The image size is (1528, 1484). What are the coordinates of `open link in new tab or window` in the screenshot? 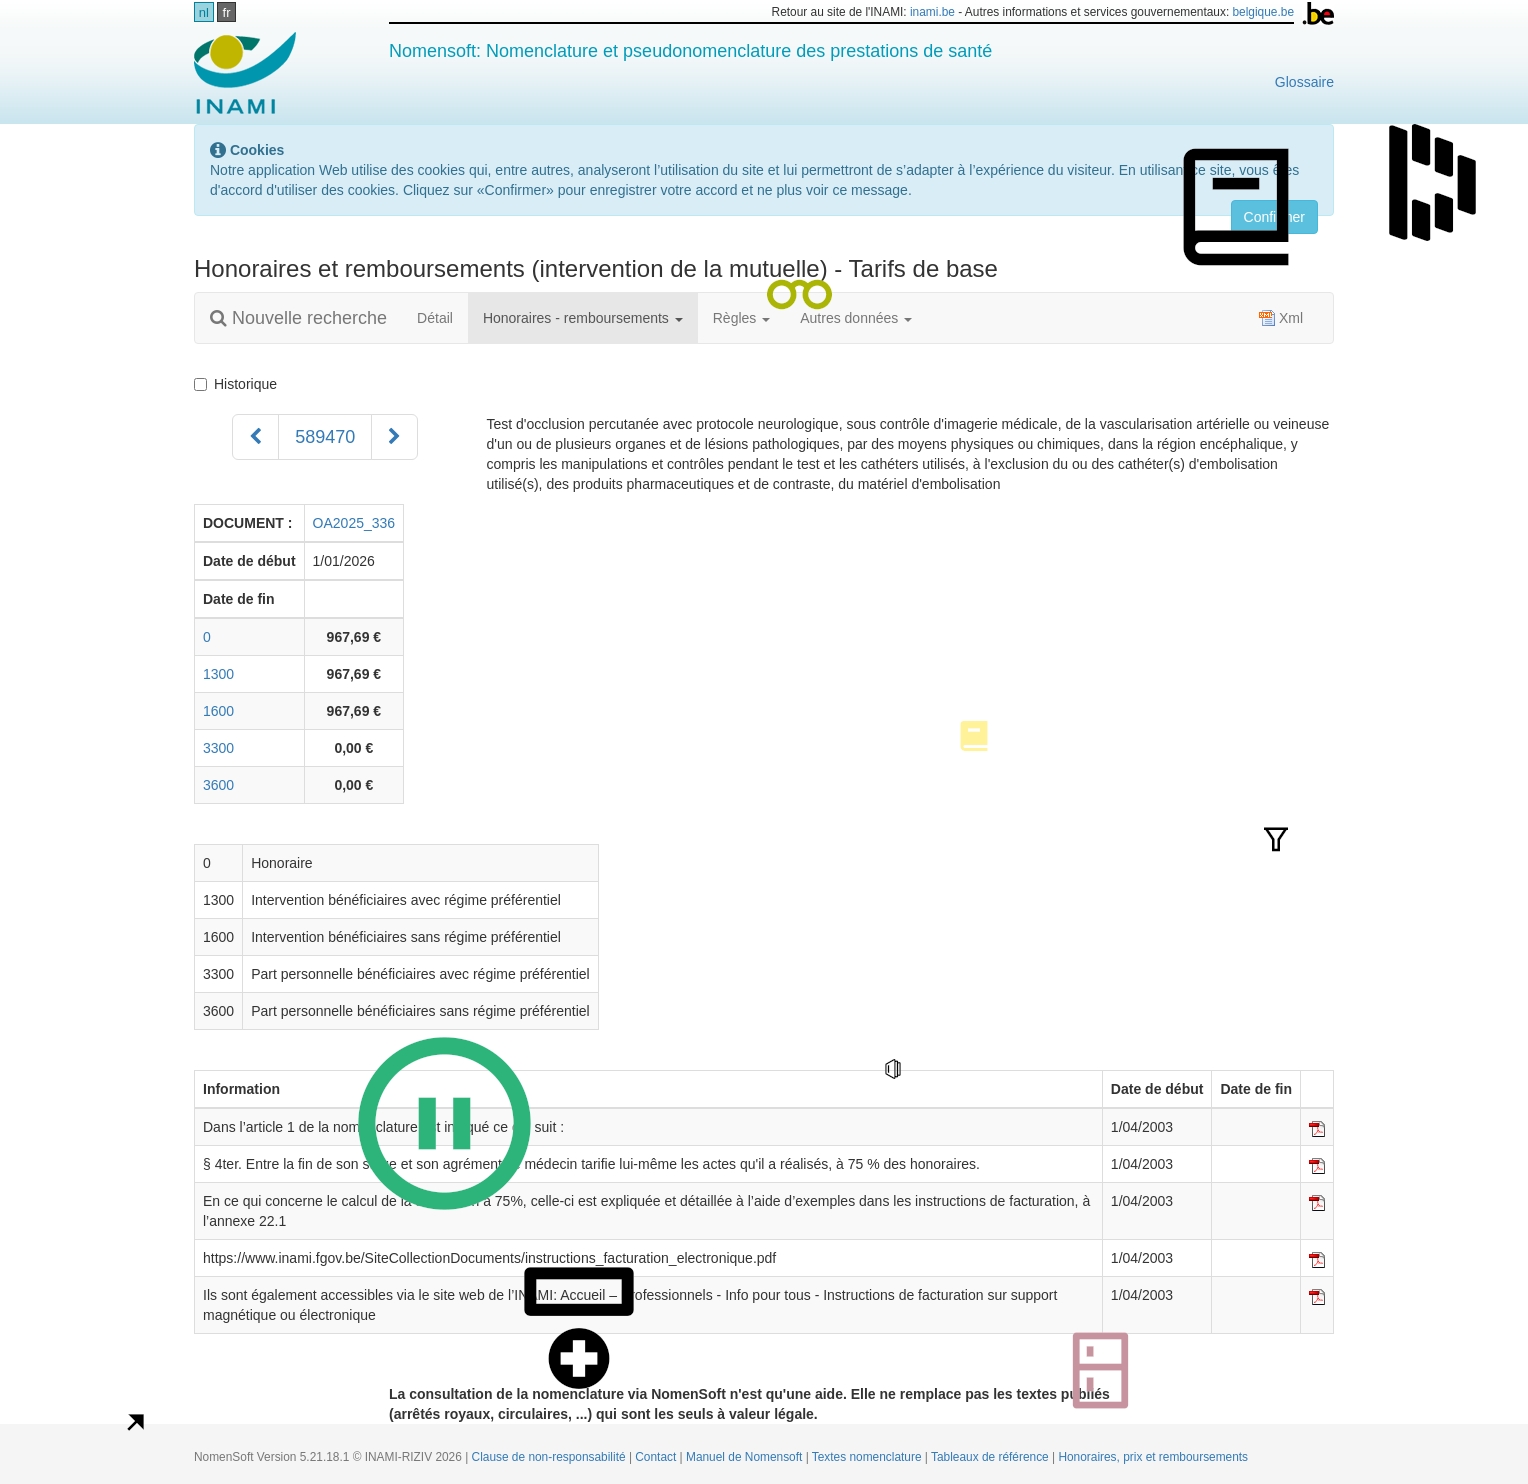 It's located at (135, 1422).